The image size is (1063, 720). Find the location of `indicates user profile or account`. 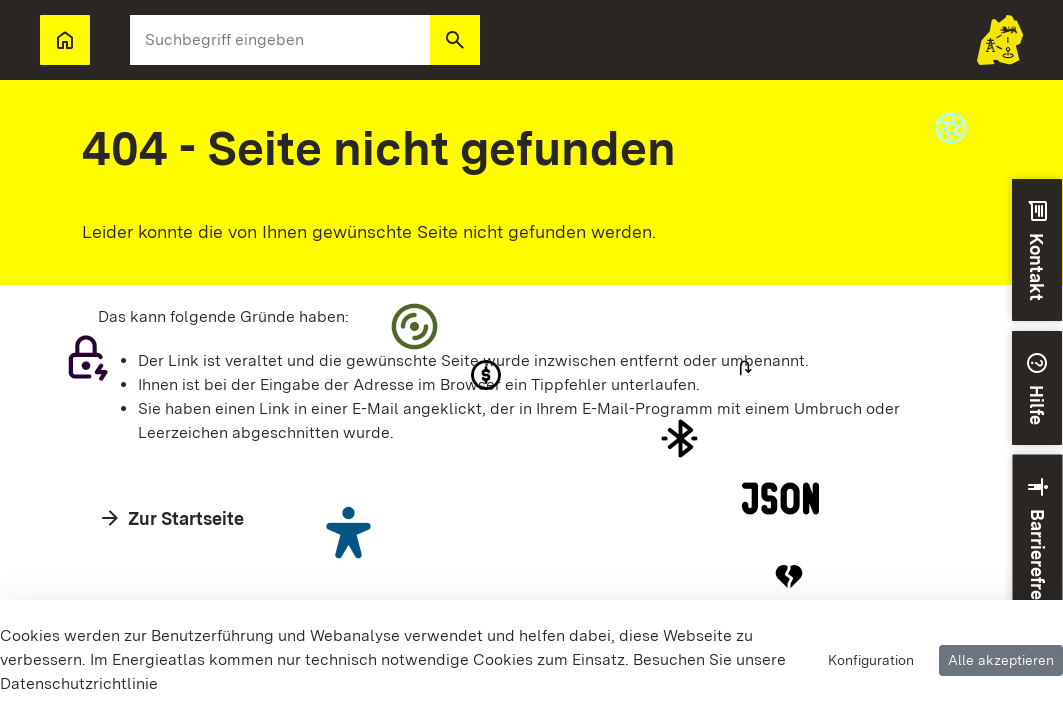

indicates user profile or account is located at coordinates (348, 533).